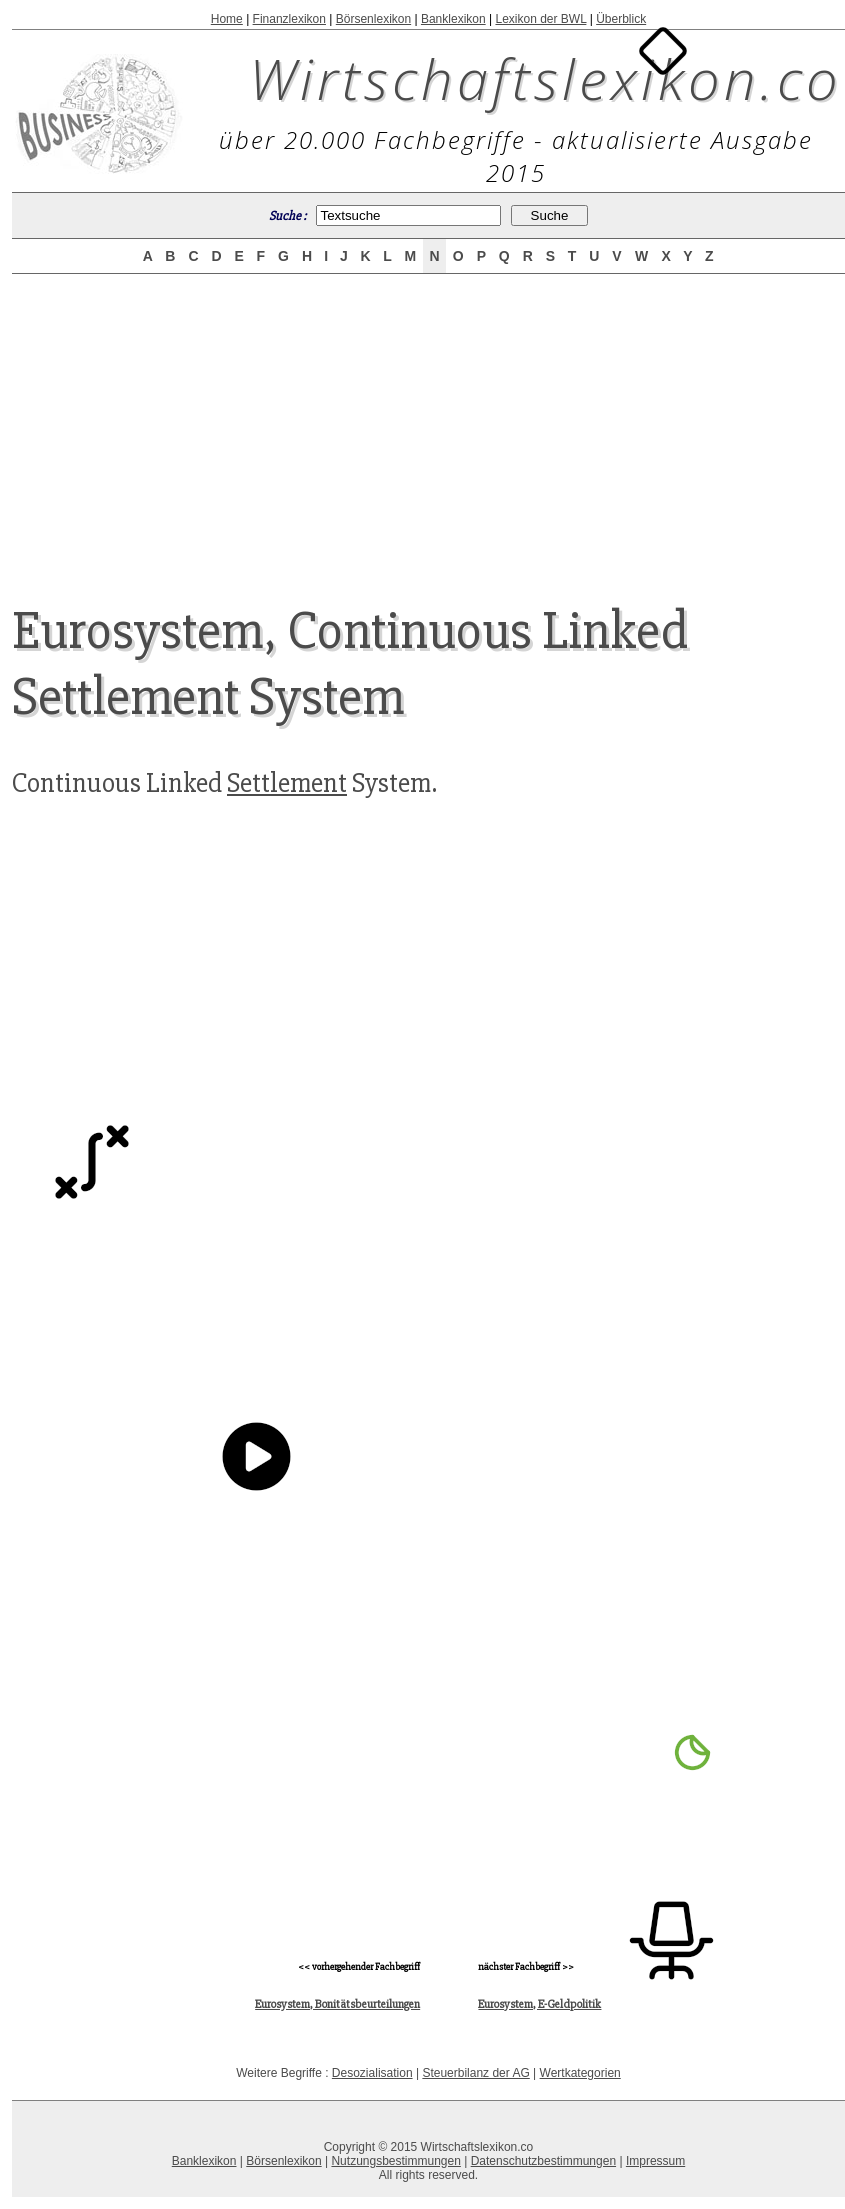  Describe the element at coordinates (663, 51) in the screenshot. I see `indicates a diamond or rhombus shape element` at that location.